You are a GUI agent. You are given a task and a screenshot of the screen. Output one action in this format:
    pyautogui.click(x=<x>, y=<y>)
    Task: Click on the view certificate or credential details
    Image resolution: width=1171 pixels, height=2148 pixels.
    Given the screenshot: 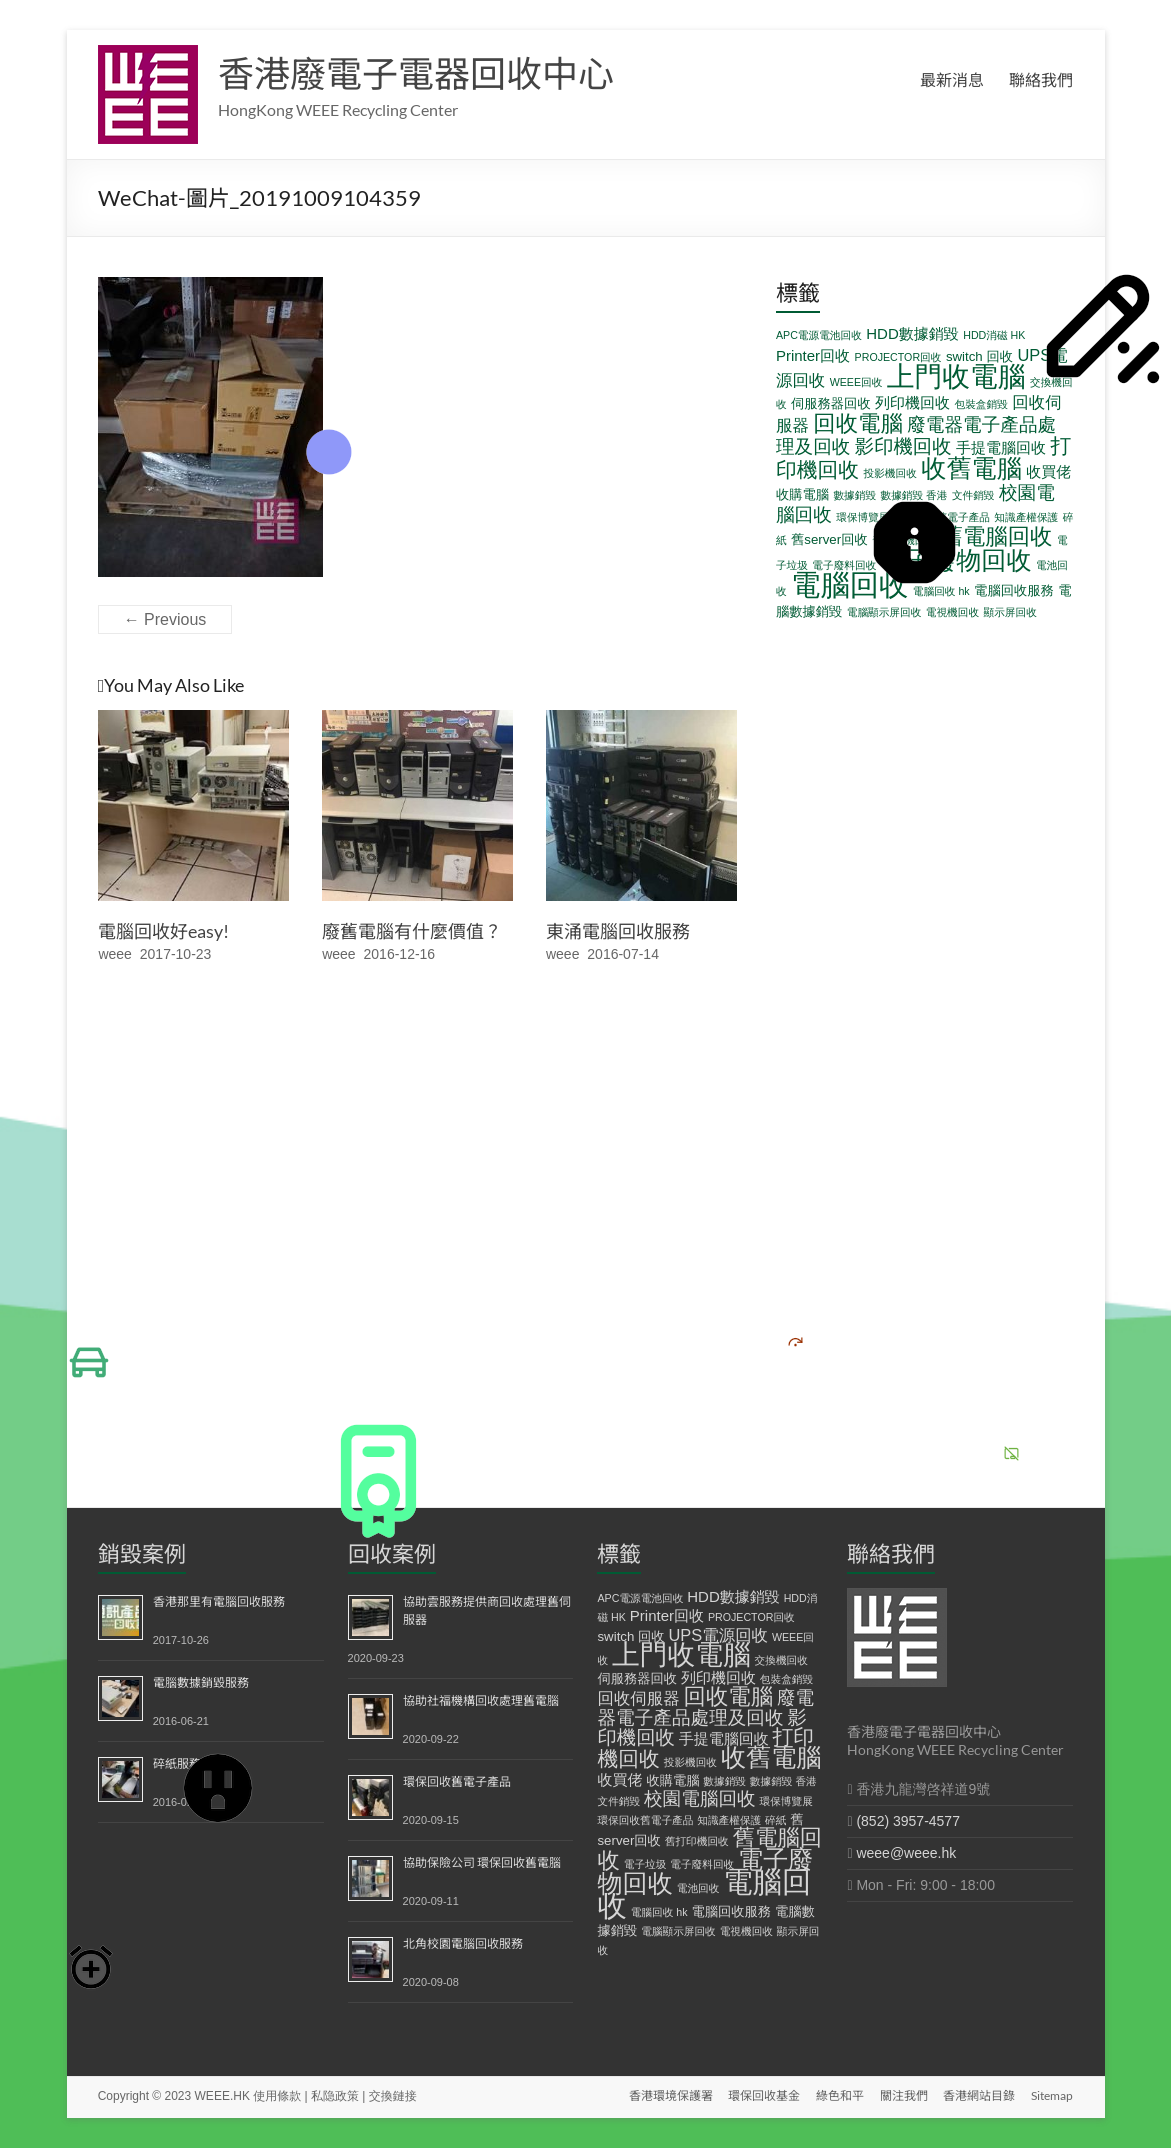 What is the action you would take?
    pyautogui.click(x=378, y=1478)
    